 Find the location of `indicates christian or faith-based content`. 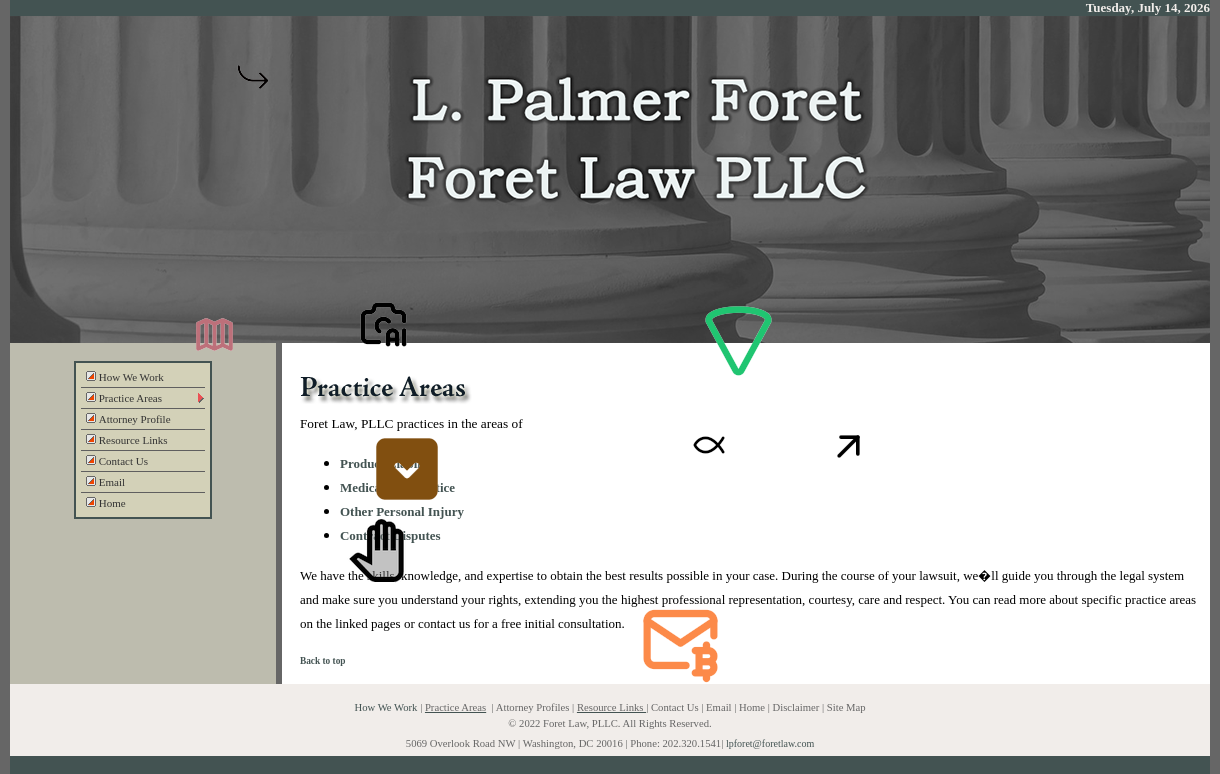

indicates christian or faith-based content is located at coordinates (709, 445).